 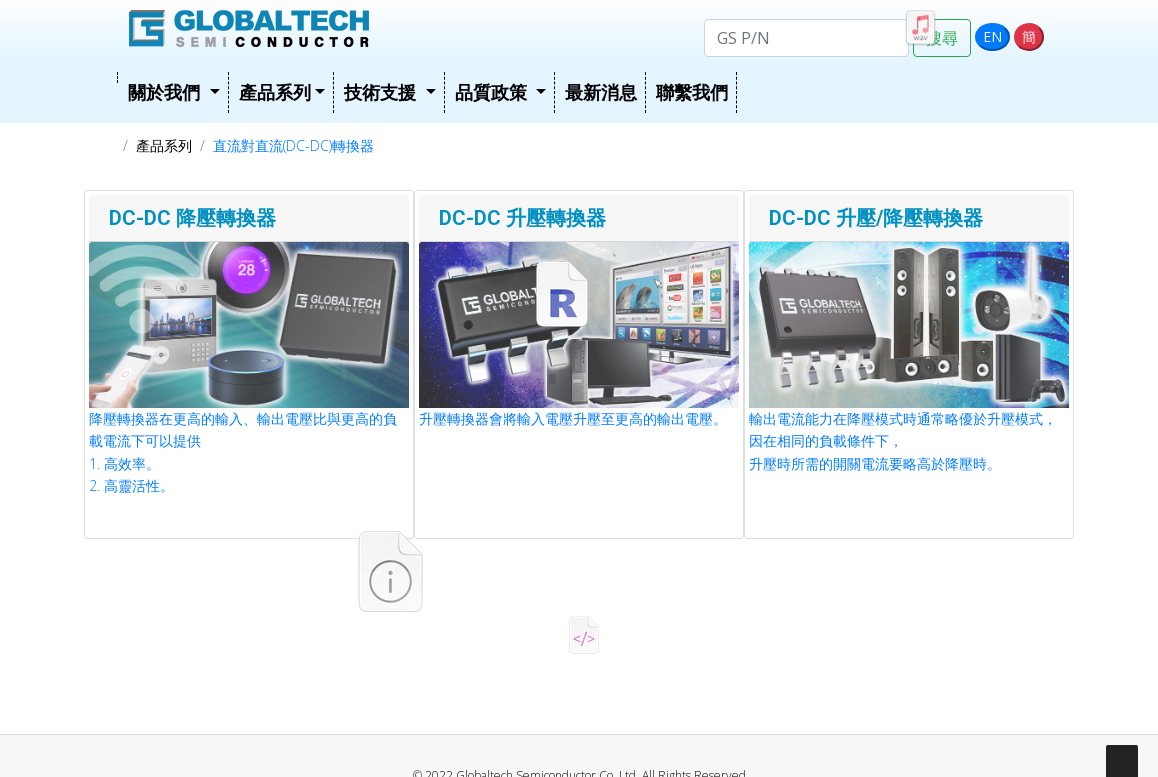 What do you see at coordinates (562, 294) in the screenshot?
I see `an R programming language source file` at bounding box center [562, 294].